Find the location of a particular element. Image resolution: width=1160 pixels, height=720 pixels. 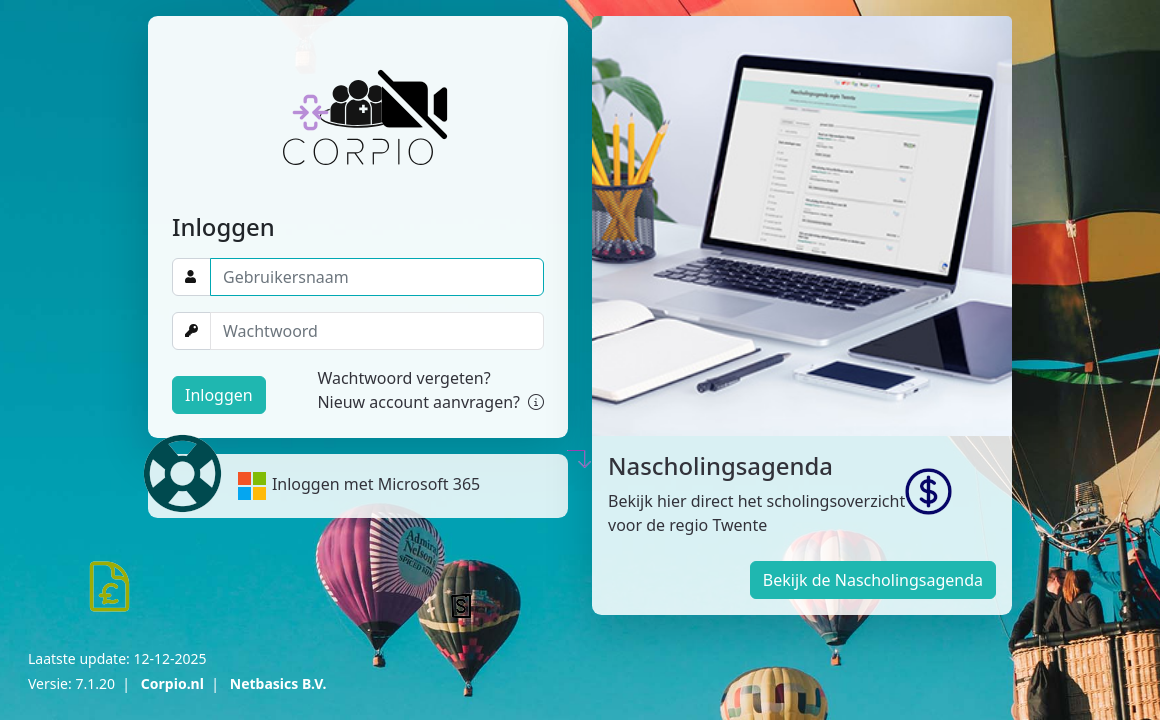

access help or support center is located at coordinates (182, 473).